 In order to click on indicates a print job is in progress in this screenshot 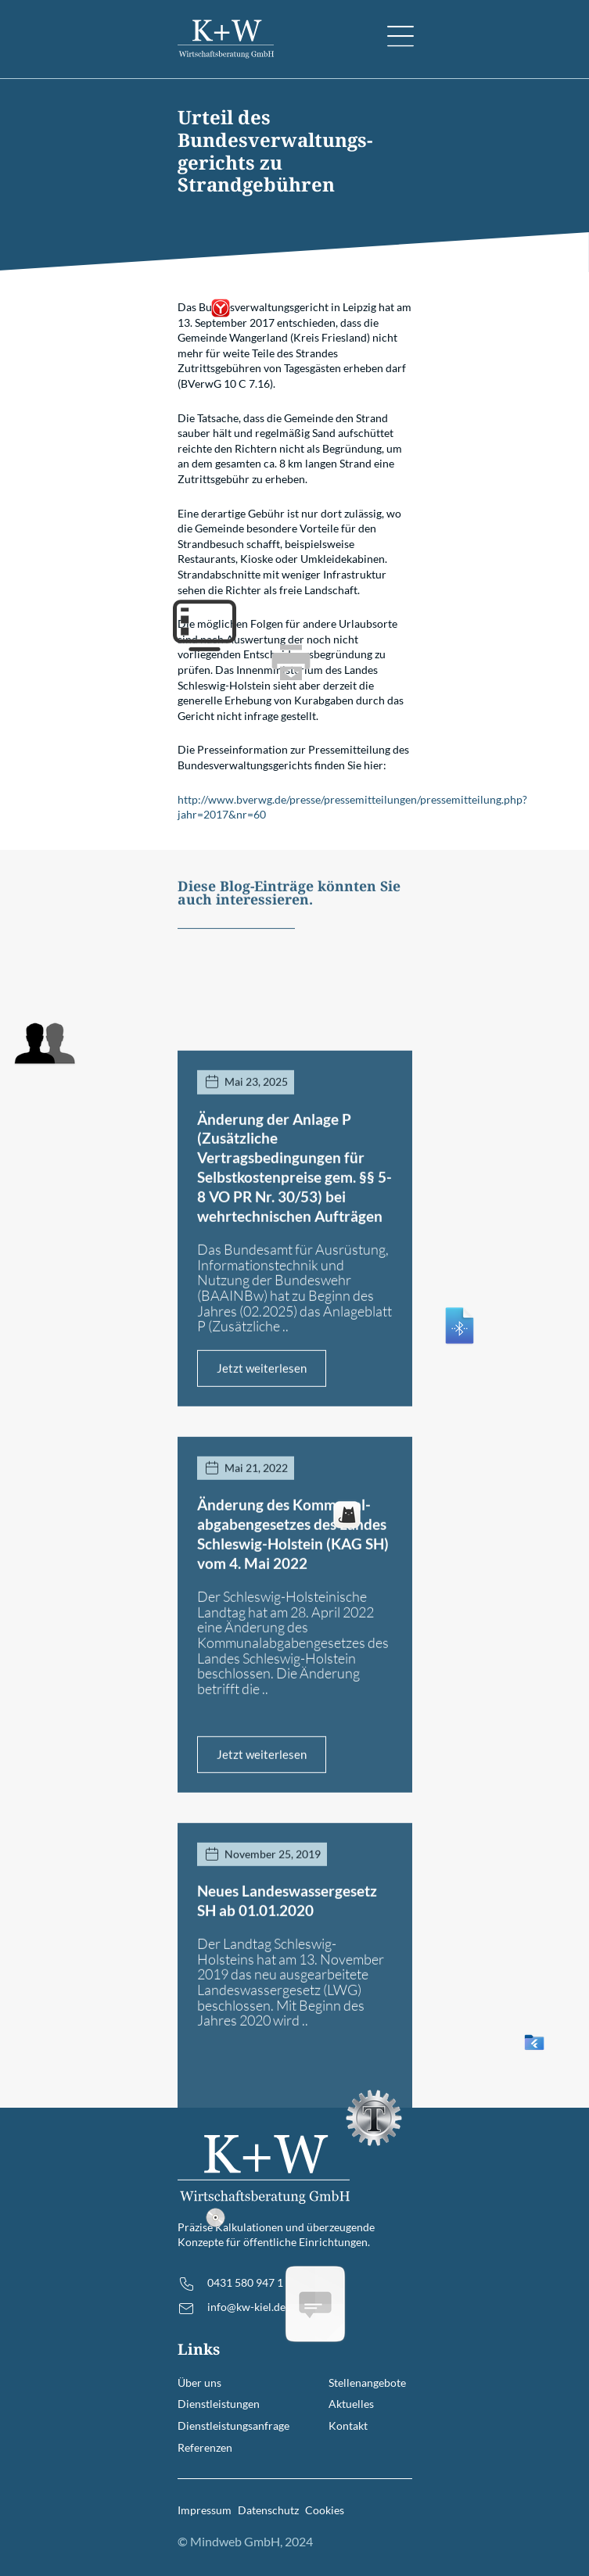, I will do `click(291, 664)`.